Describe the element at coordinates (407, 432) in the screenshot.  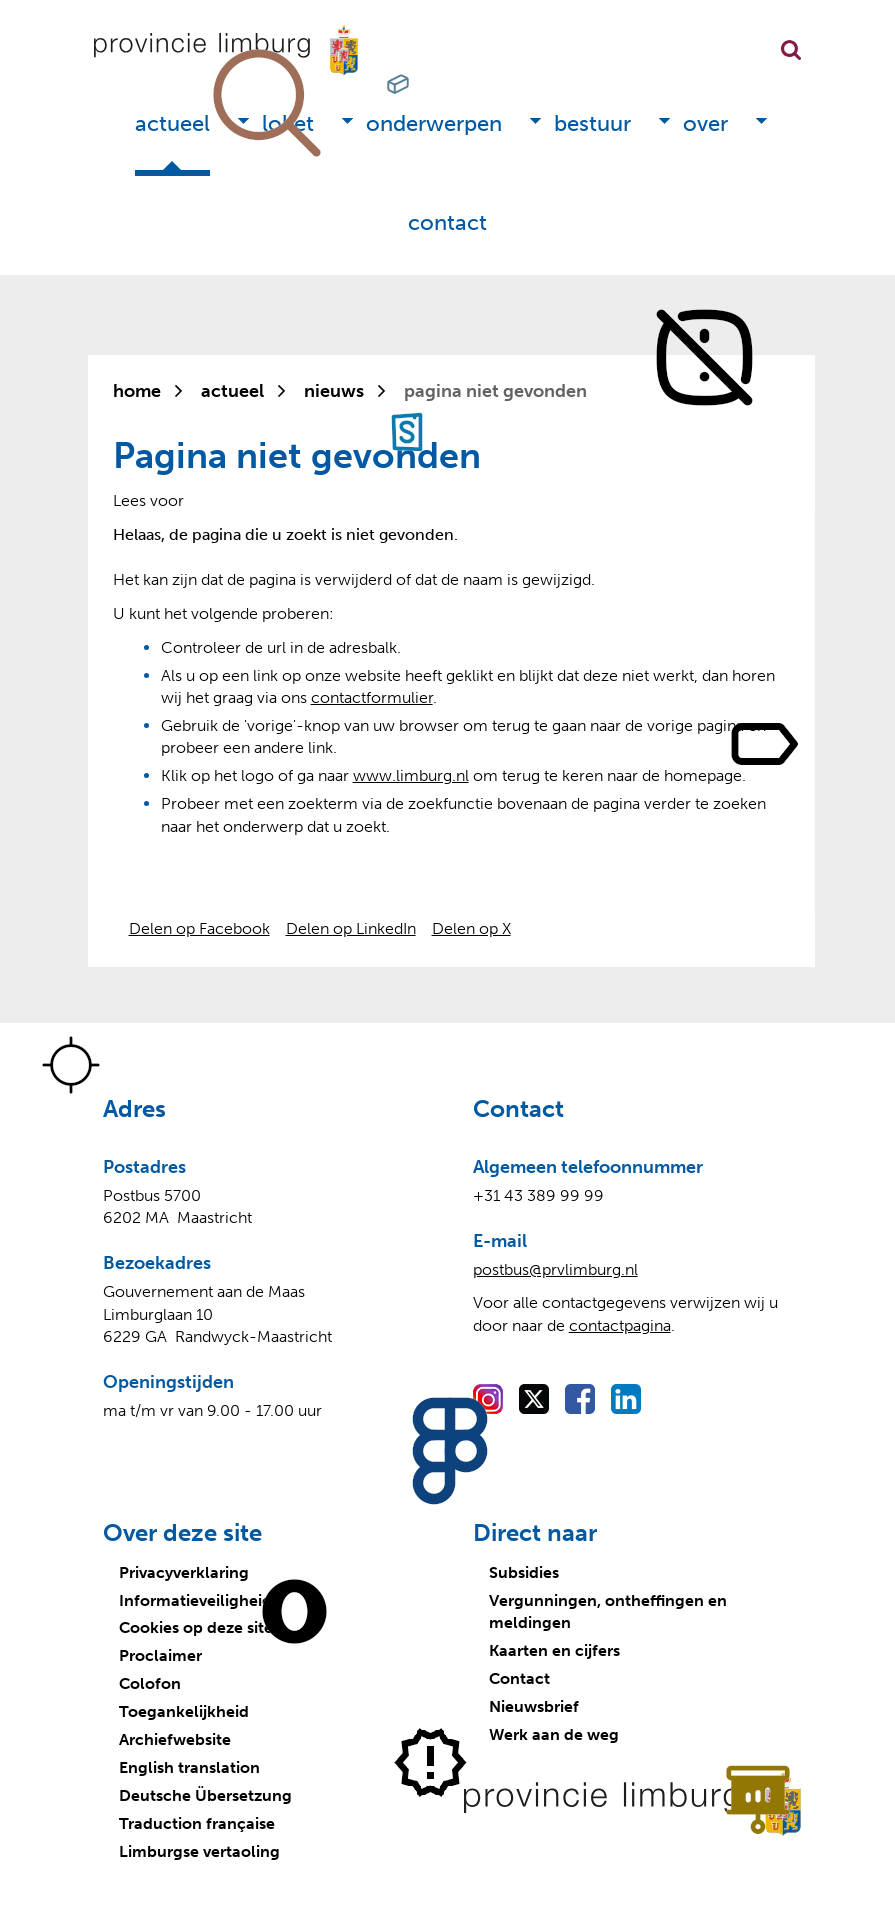
I see `open Storybook documentation` at that location.